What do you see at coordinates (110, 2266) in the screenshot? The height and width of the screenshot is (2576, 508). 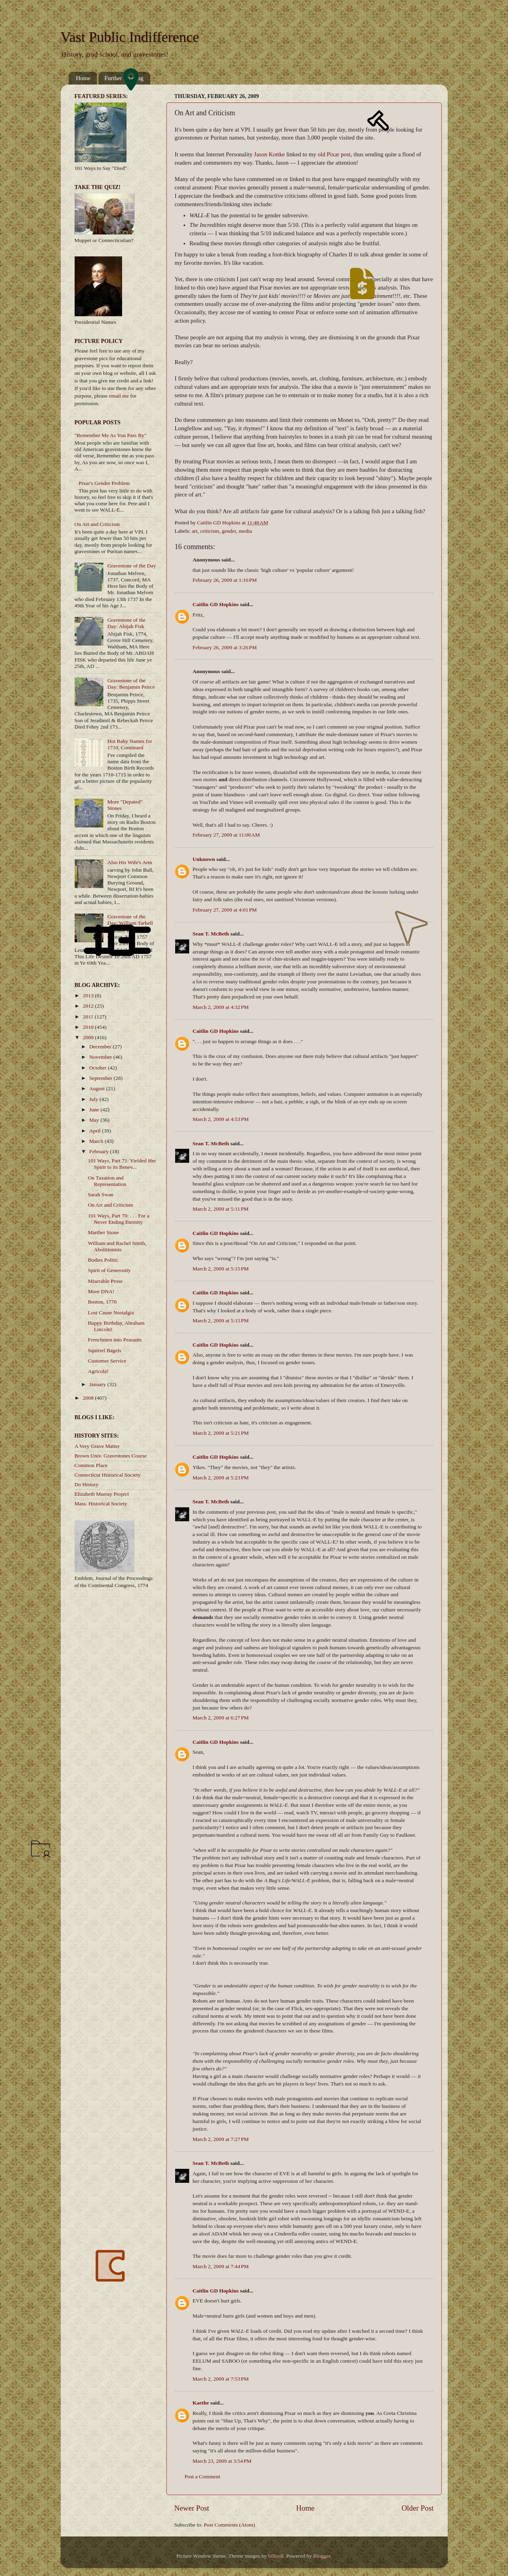 I see `open coda document app` at bounding box center [110, 2266].